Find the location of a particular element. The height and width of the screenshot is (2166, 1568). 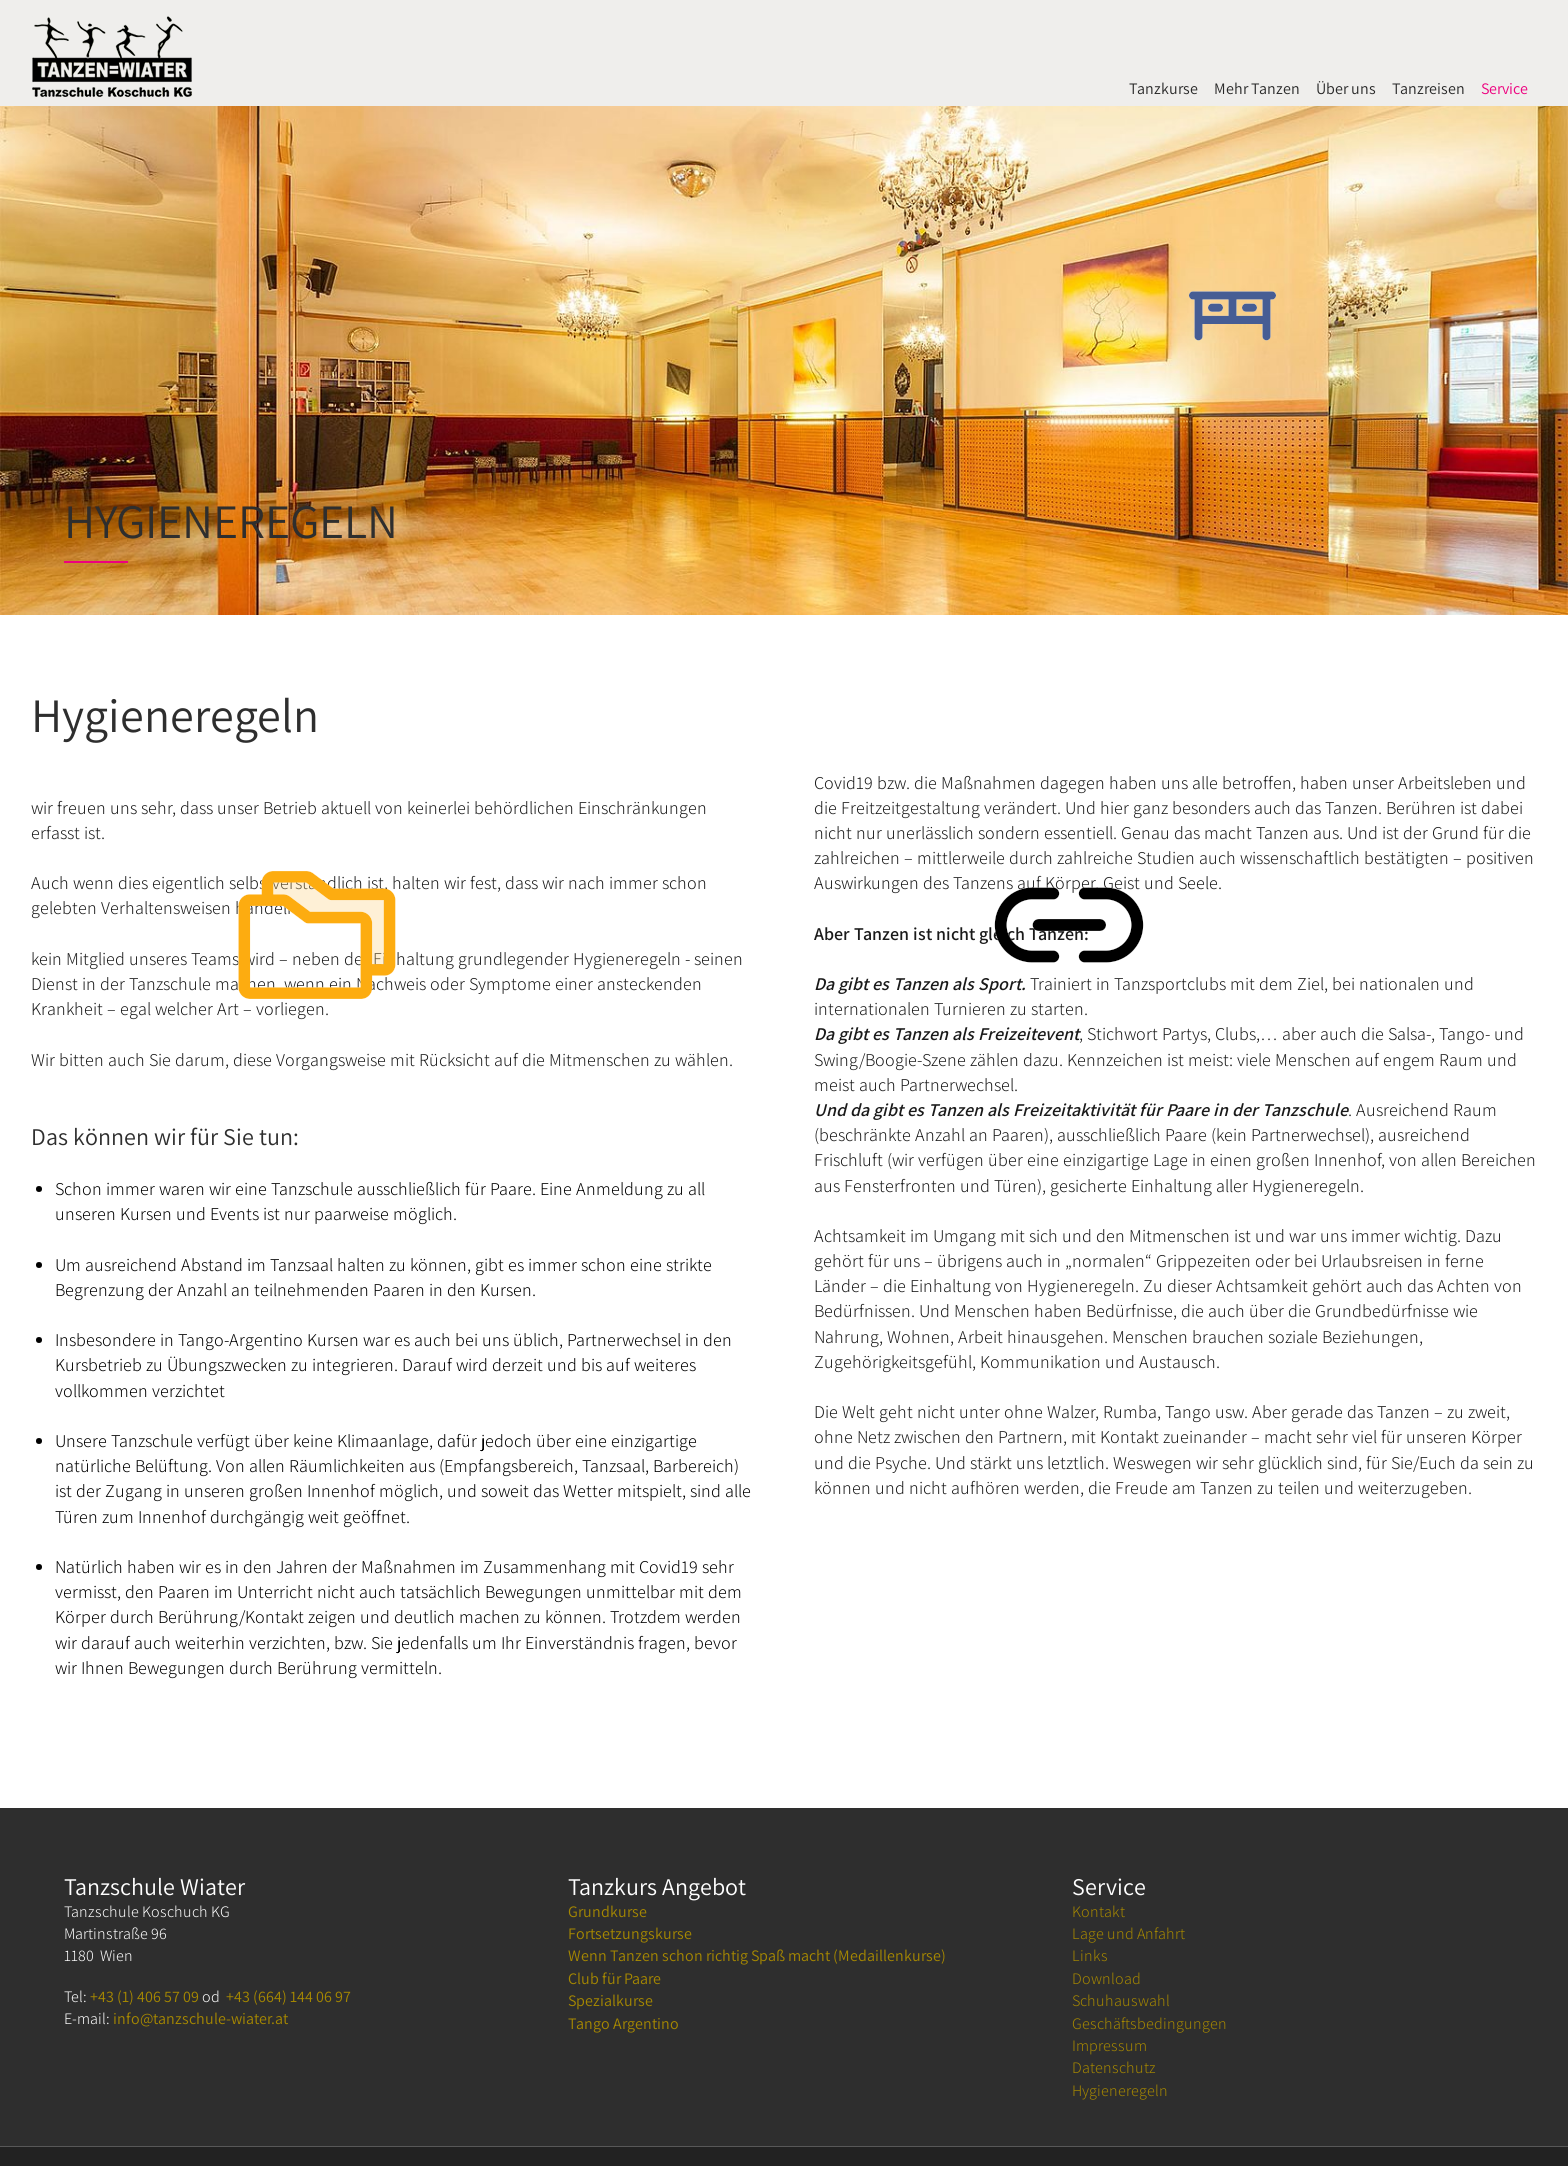

copy or share a link is located at coordinates (1069, 925).